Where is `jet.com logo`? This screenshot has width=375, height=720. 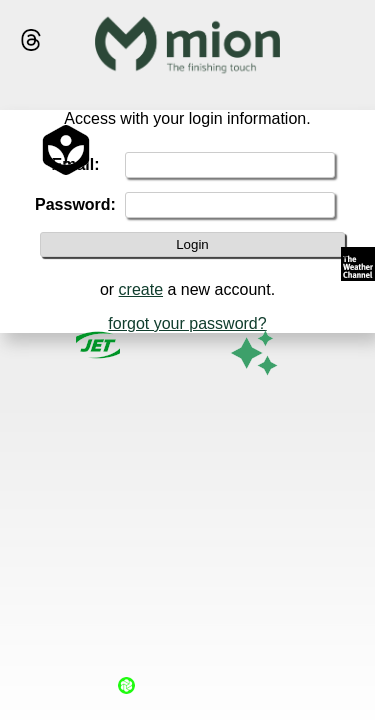
jet.com logo is located at coordinates (98, 345).